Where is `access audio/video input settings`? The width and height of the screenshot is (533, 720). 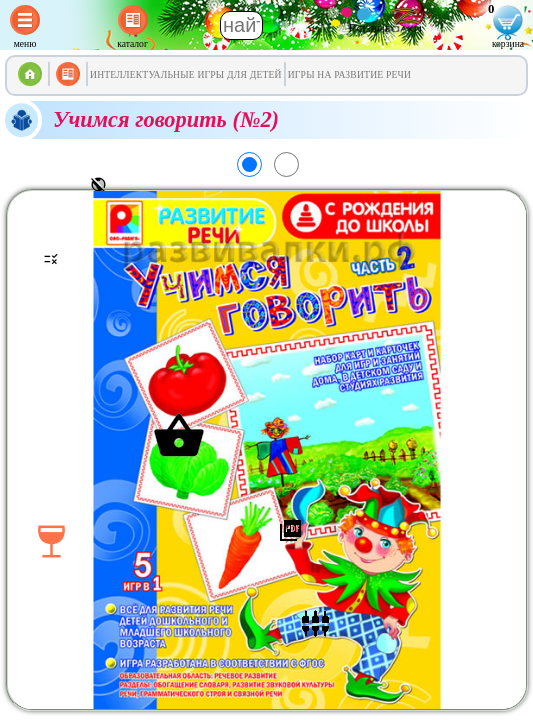 access audio/video input settings is located at coordinates (315, 623).